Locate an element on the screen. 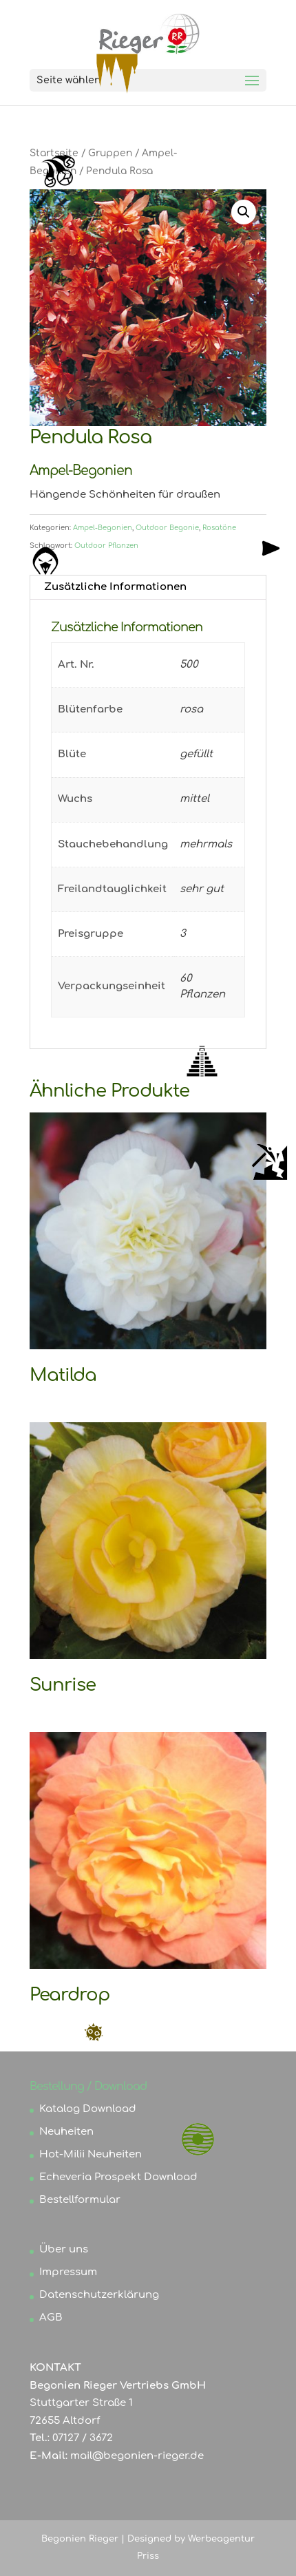 This screenshot has width=296, height=2576. represents a hazard or damage-dealing obstacle in gameplay is located at coordinates (94, 2032).